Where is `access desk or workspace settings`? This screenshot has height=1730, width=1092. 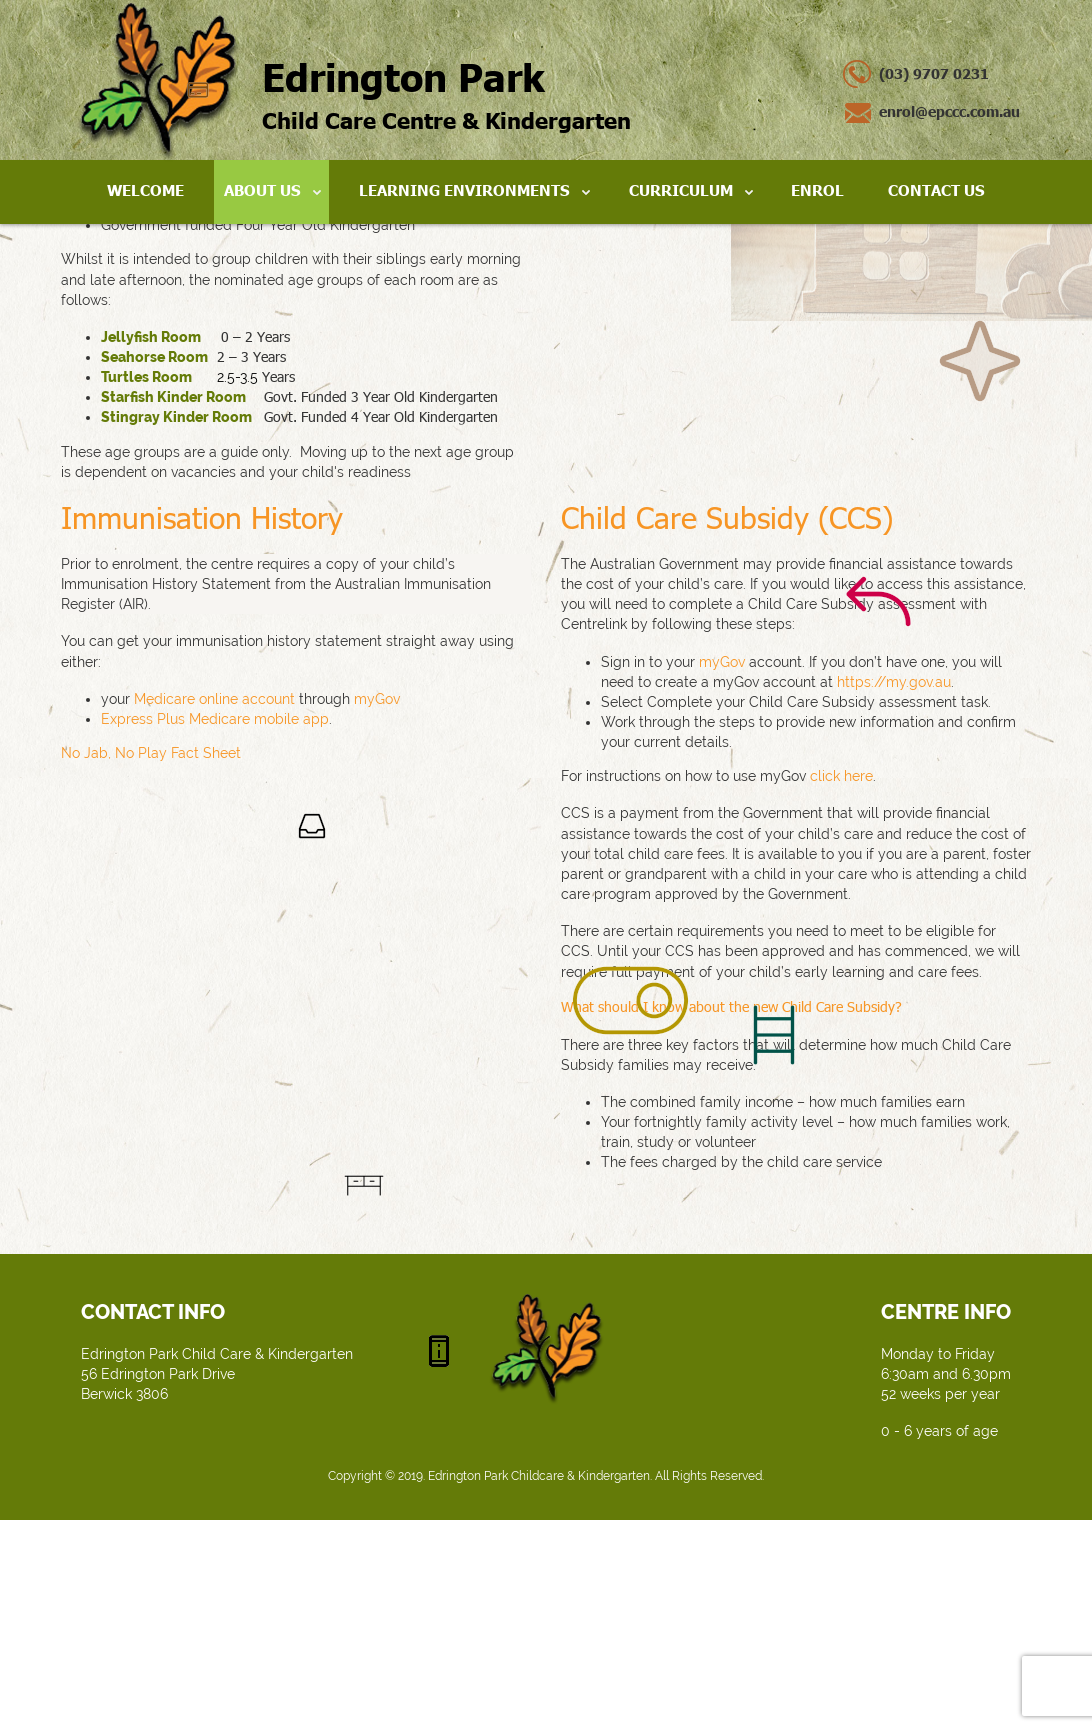 access desk or workspace settings is located at coordinates (364, 1185).